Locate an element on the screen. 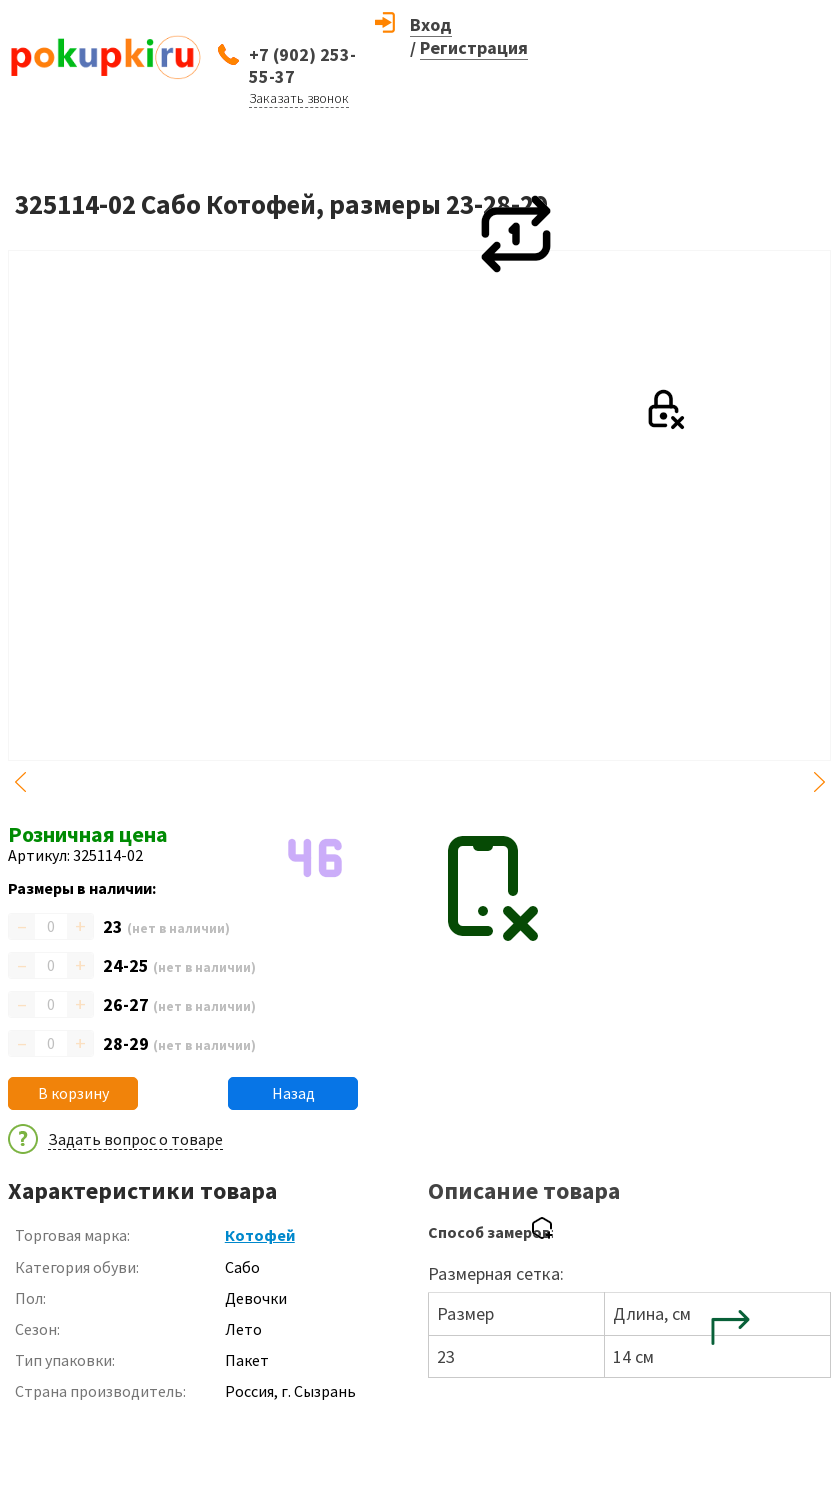  displays the number 46 as a label or badge is located at coordinates (315, 858).